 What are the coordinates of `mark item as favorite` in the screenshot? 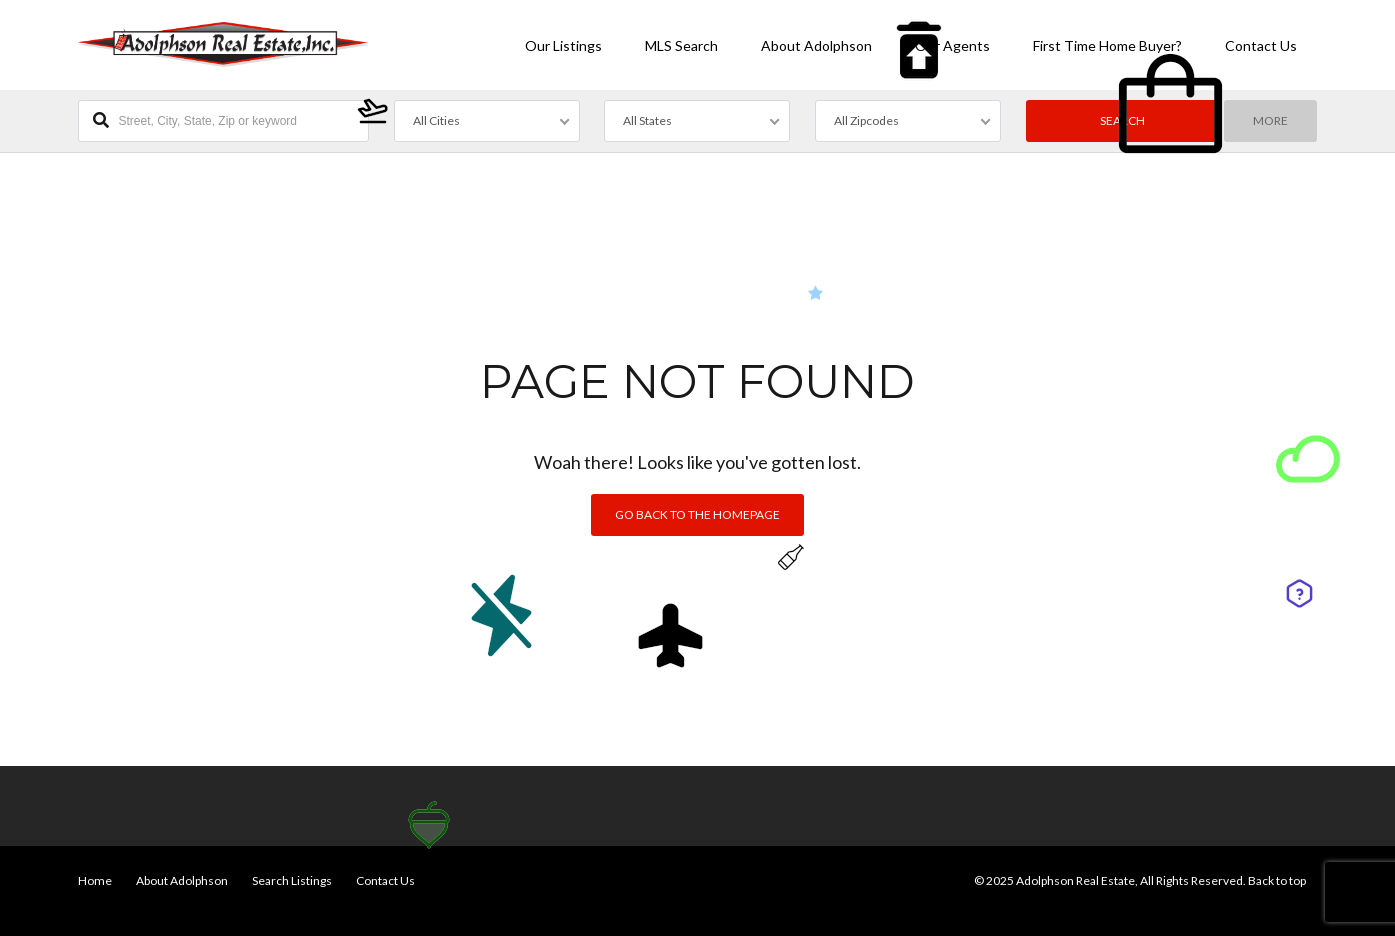 It's located at (815, 293).